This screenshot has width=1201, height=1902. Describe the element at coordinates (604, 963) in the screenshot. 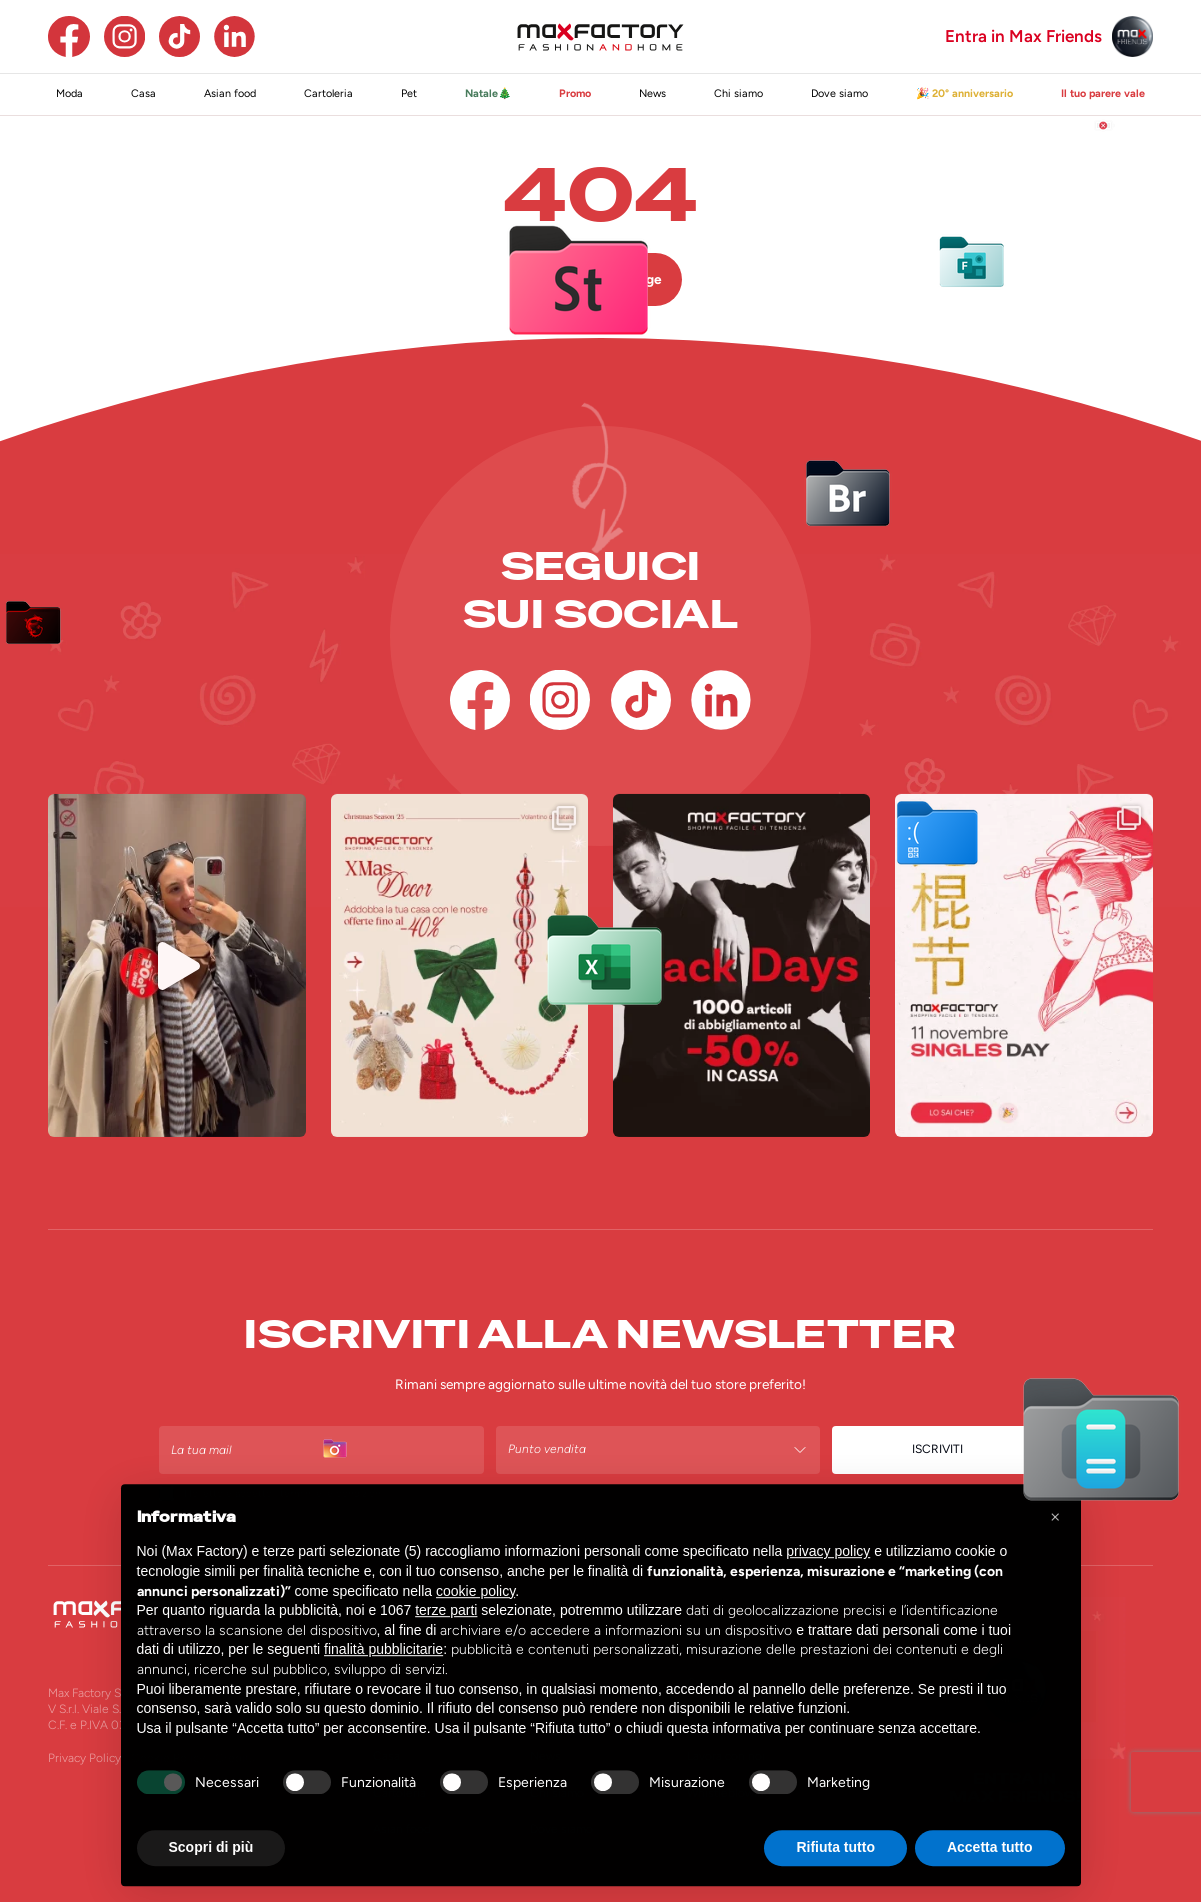

I see `open folder containing Excel spreadsheets` at that location.